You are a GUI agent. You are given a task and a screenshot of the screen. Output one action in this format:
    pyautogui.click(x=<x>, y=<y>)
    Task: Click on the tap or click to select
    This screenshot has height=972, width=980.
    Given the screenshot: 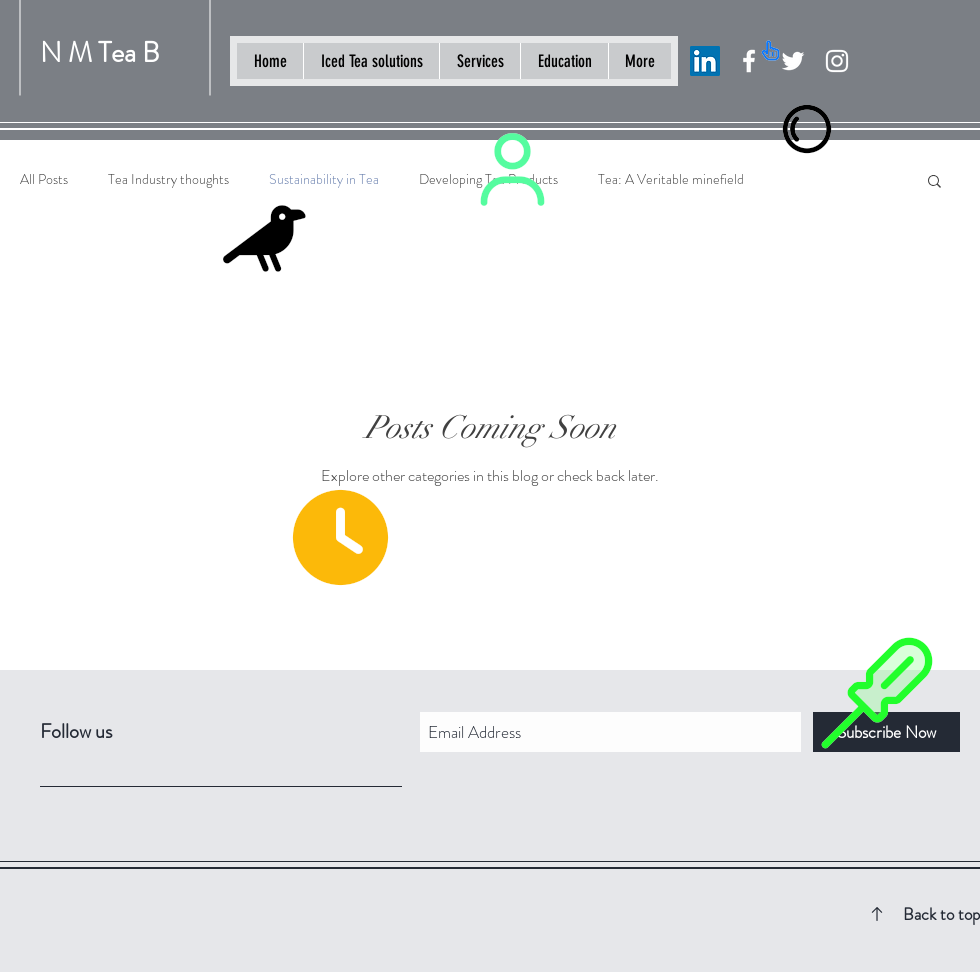 What is the action you would take?
    pyautogui.click(x=770, y=50)
    